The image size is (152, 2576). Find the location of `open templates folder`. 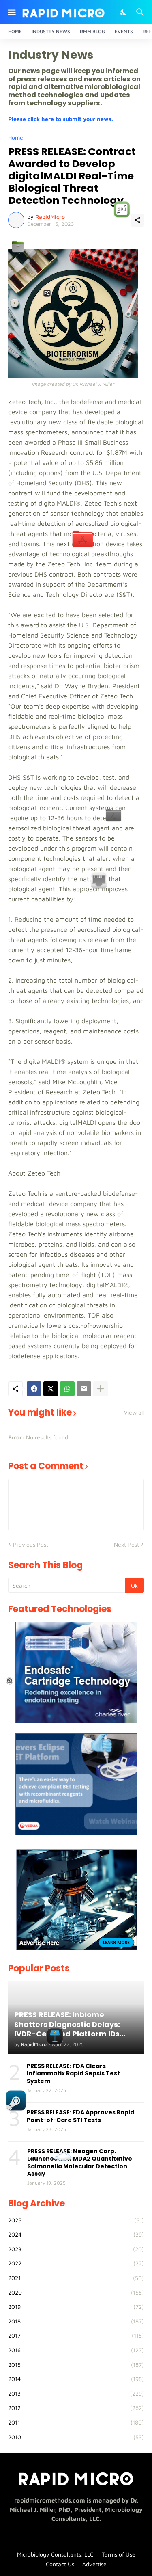

open templates folder is located at coordinates (83, 539).